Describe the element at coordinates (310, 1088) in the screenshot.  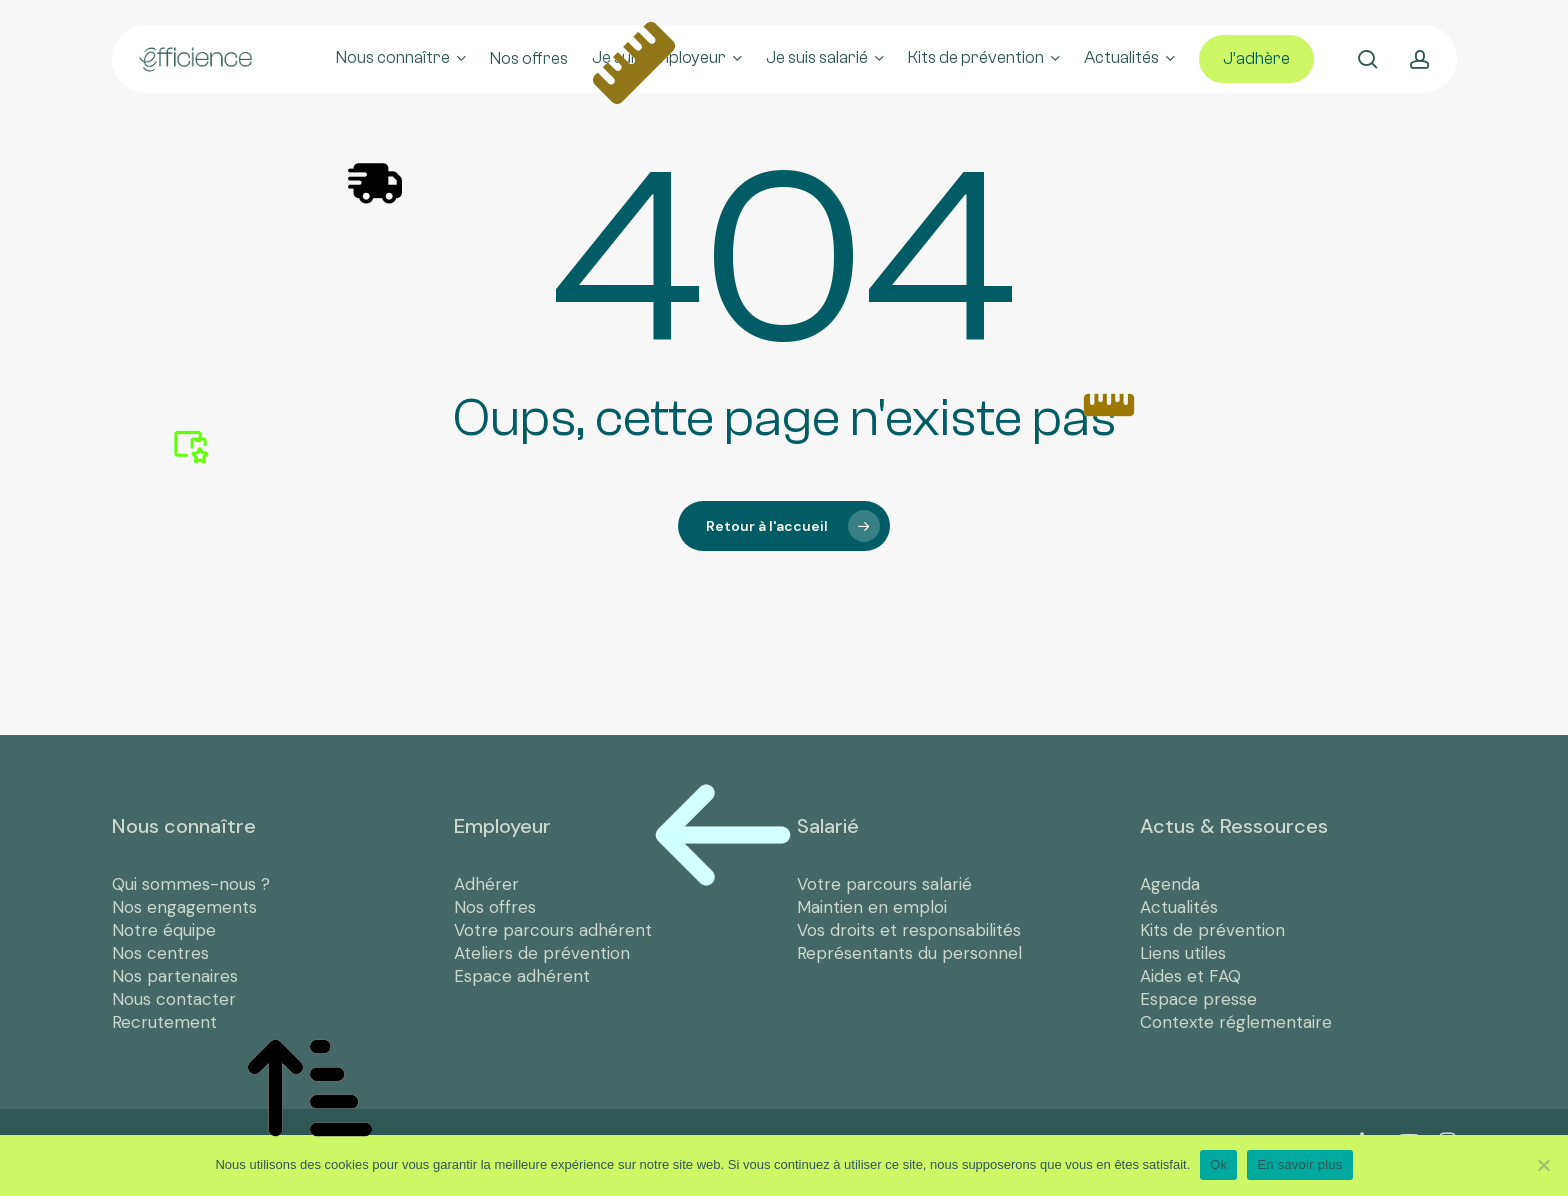
I see `sort items from smallest to largest` at that location.